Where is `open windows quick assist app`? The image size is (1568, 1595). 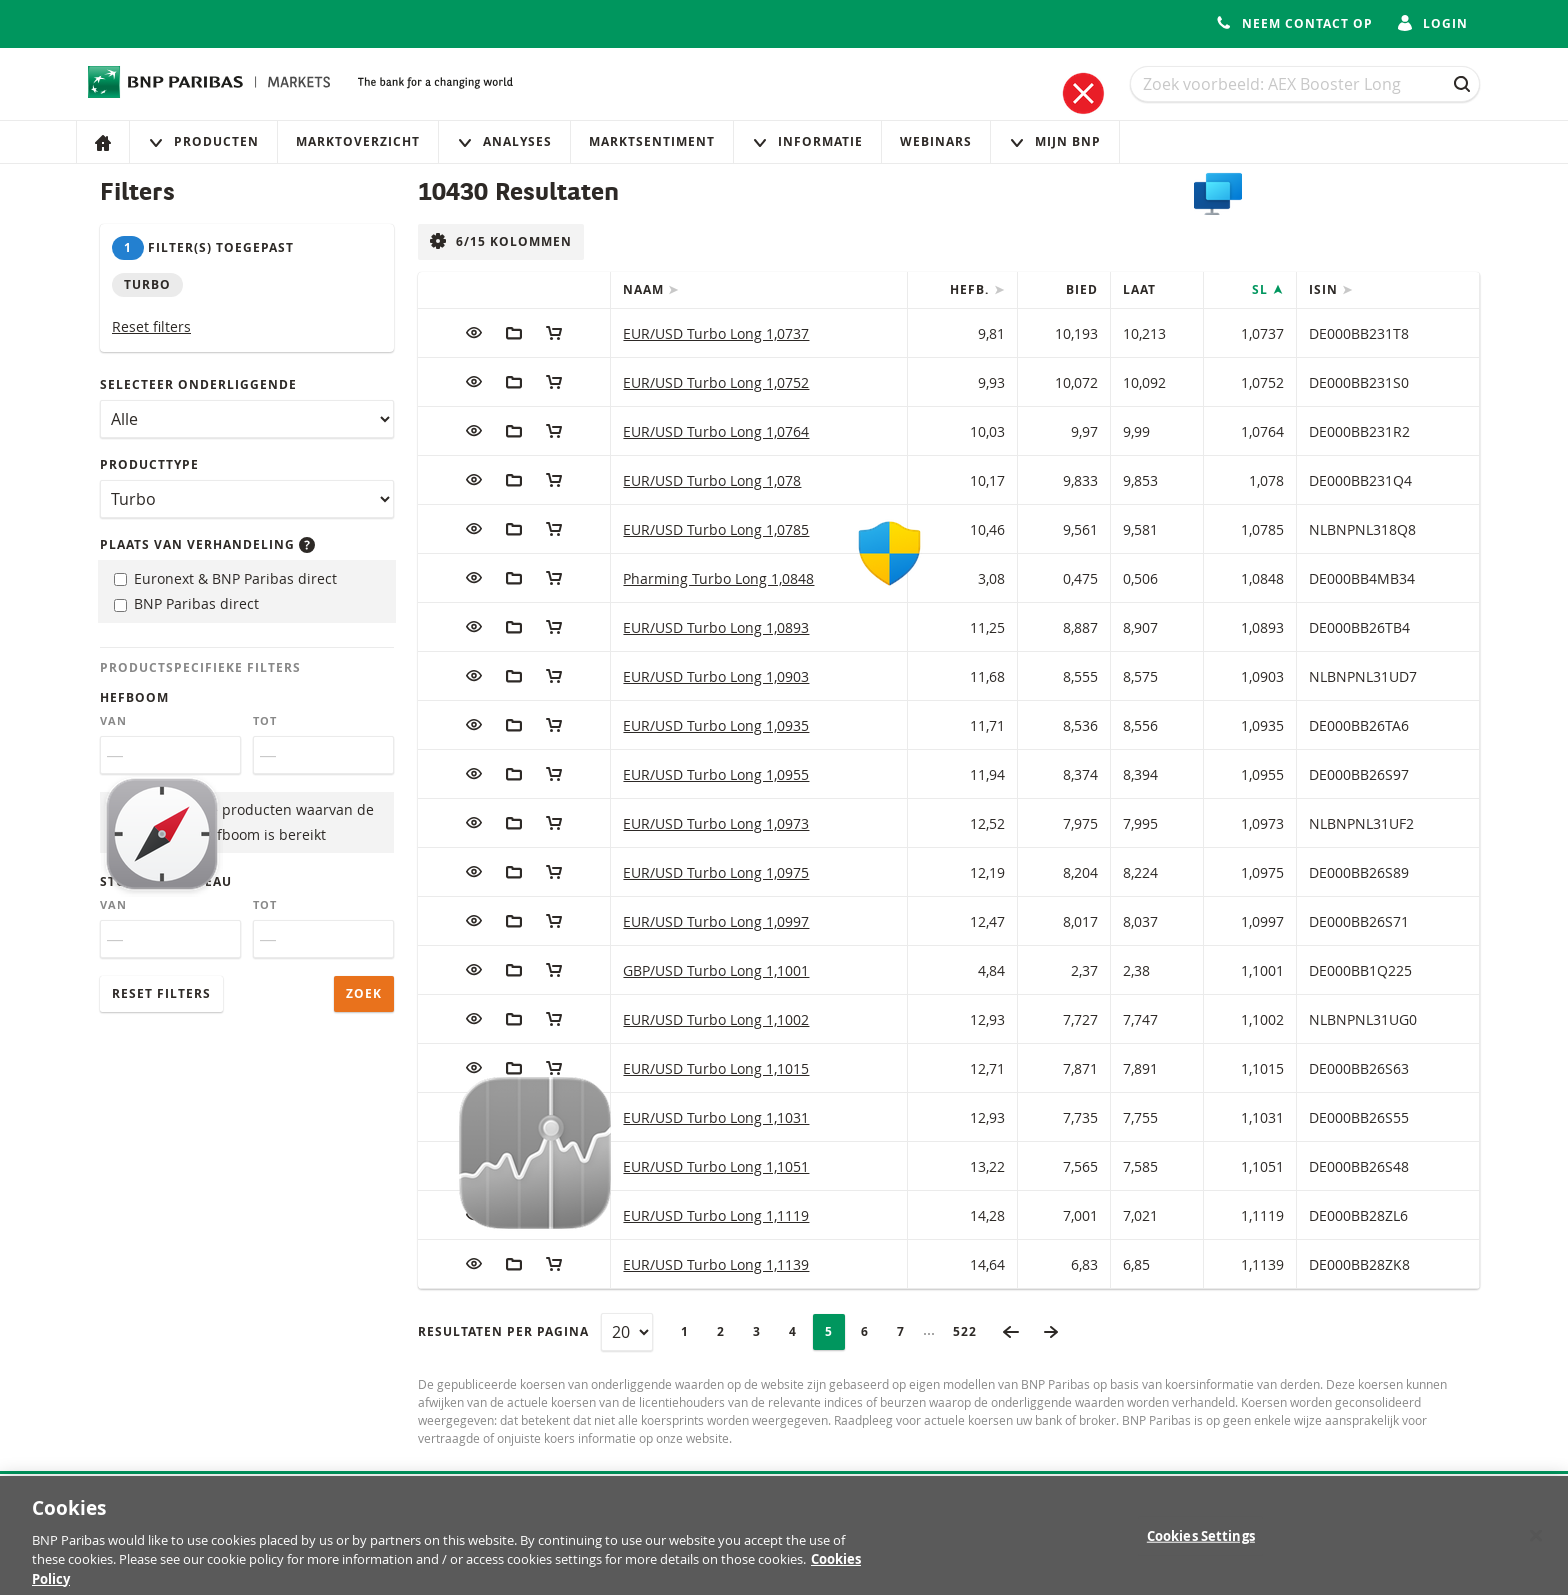 open windows quick assist app is located at coordinates (1218, 191).